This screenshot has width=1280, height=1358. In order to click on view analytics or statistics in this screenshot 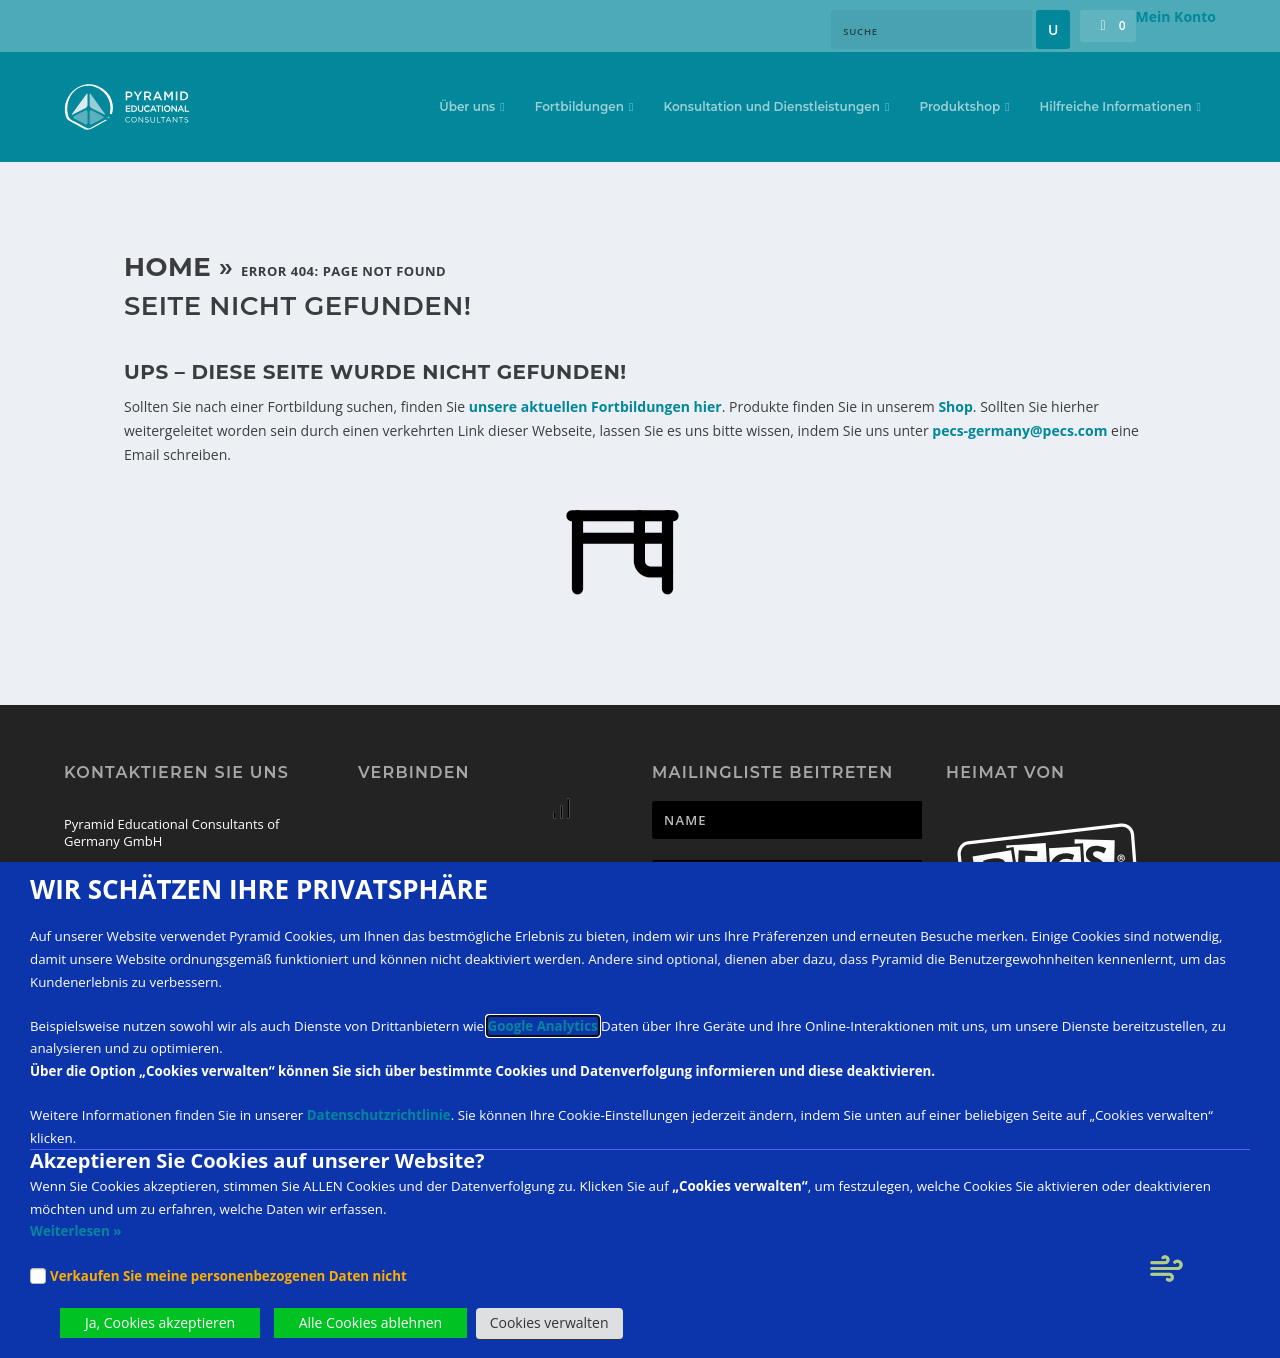, I will do `click(561, 808)`.